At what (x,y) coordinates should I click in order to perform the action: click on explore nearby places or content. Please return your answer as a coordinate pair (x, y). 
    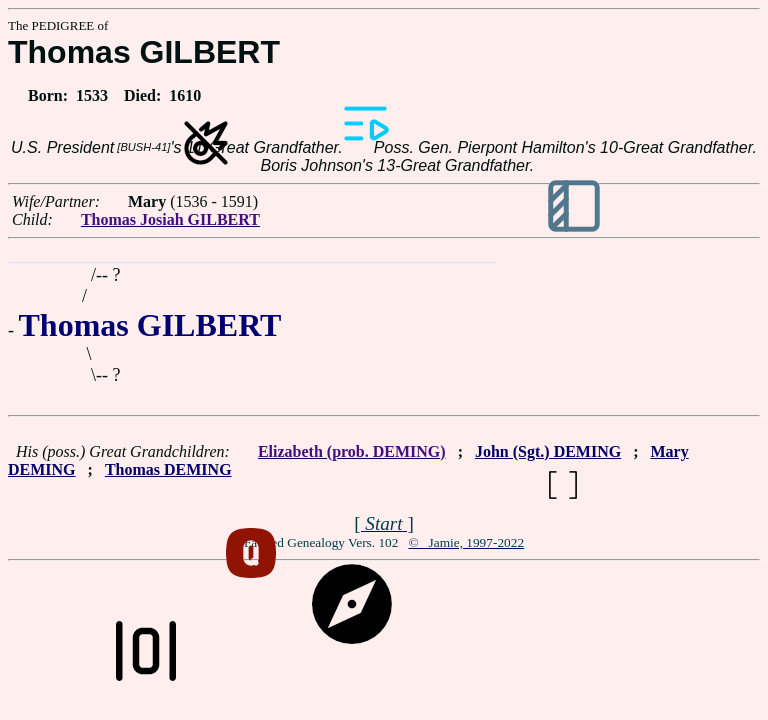
    Looking at the image, I should click on (352, 604).